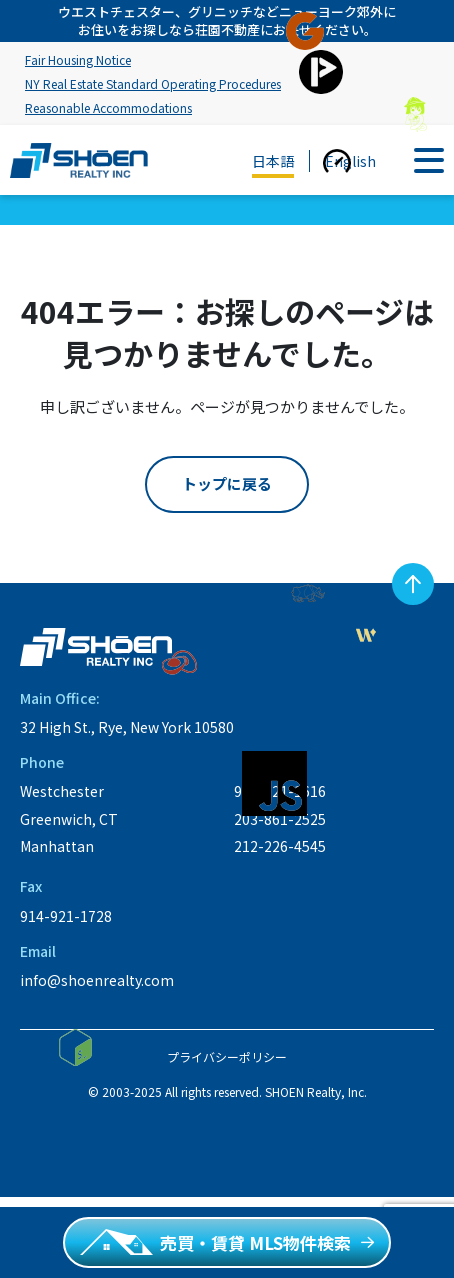 The width and height of the screenshot is (454, 1278). Describe the element at coordinates (415, 114) in the screenshot. I see `launch ren'py visual novel engine` at that location.